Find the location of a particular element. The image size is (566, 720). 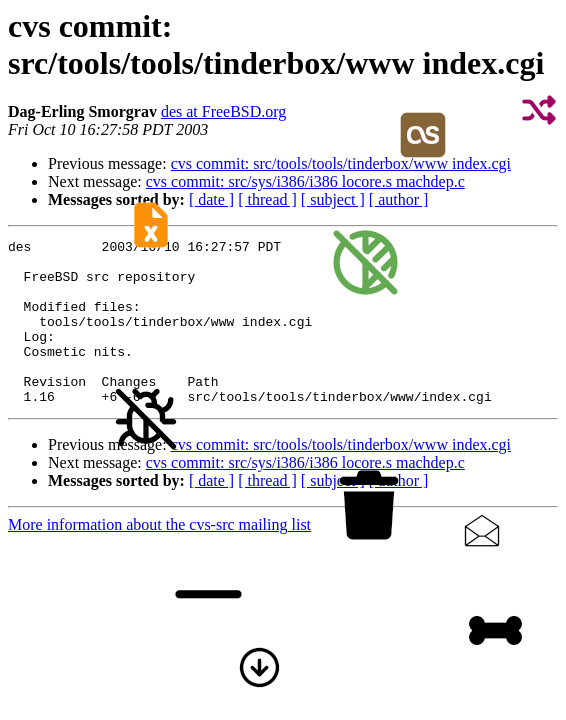

download file or content is located at coordinates (259, 667).